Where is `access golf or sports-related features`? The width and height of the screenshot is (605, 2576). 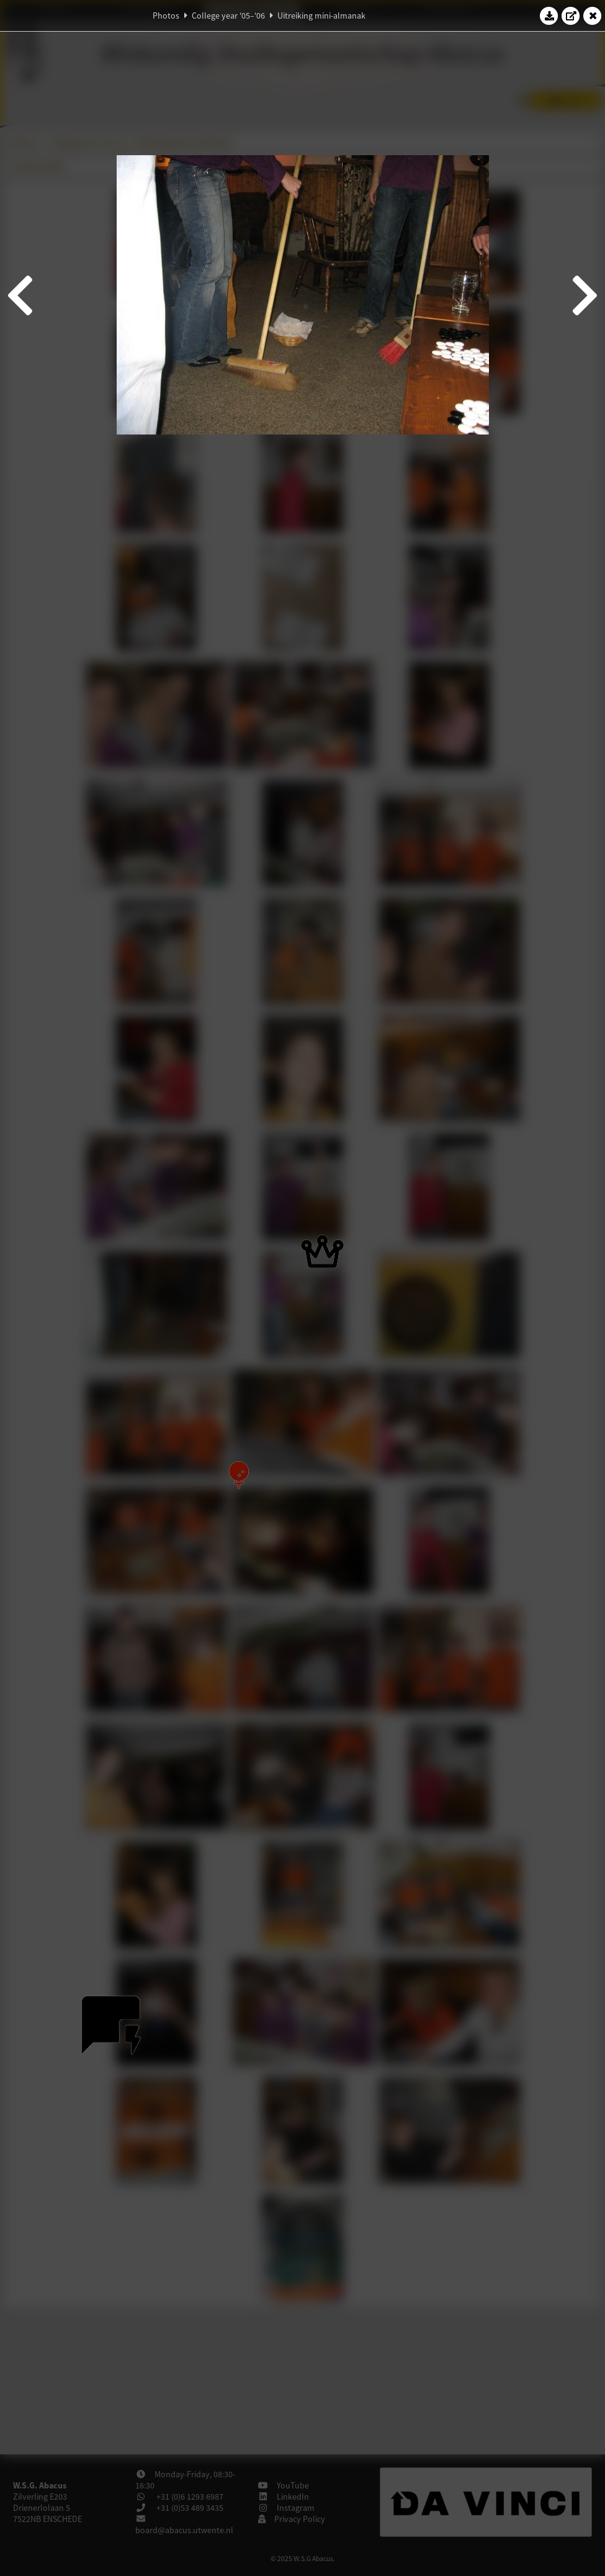 access golf or sports-related features is located at coordinates (239, 1475).